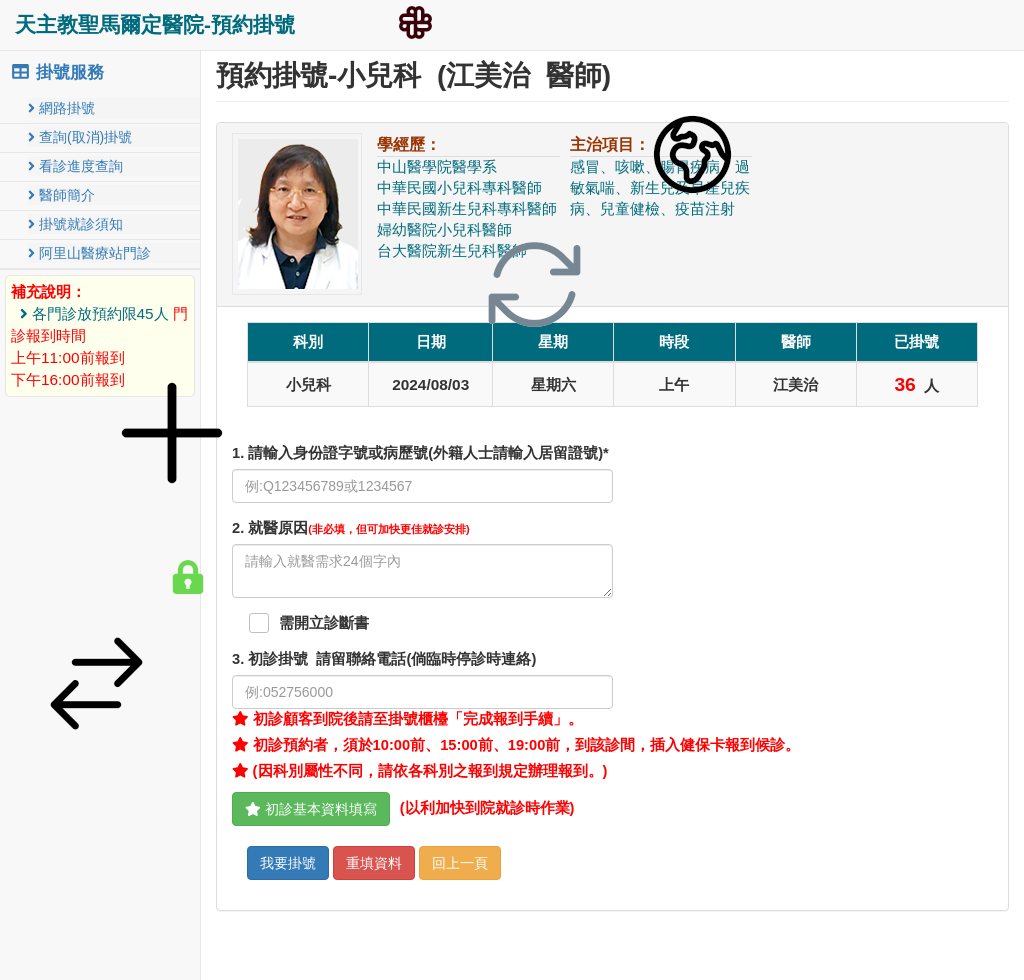 This screenshot has height=980, width=1024. I want to click on add a new item, so click(172, 433).